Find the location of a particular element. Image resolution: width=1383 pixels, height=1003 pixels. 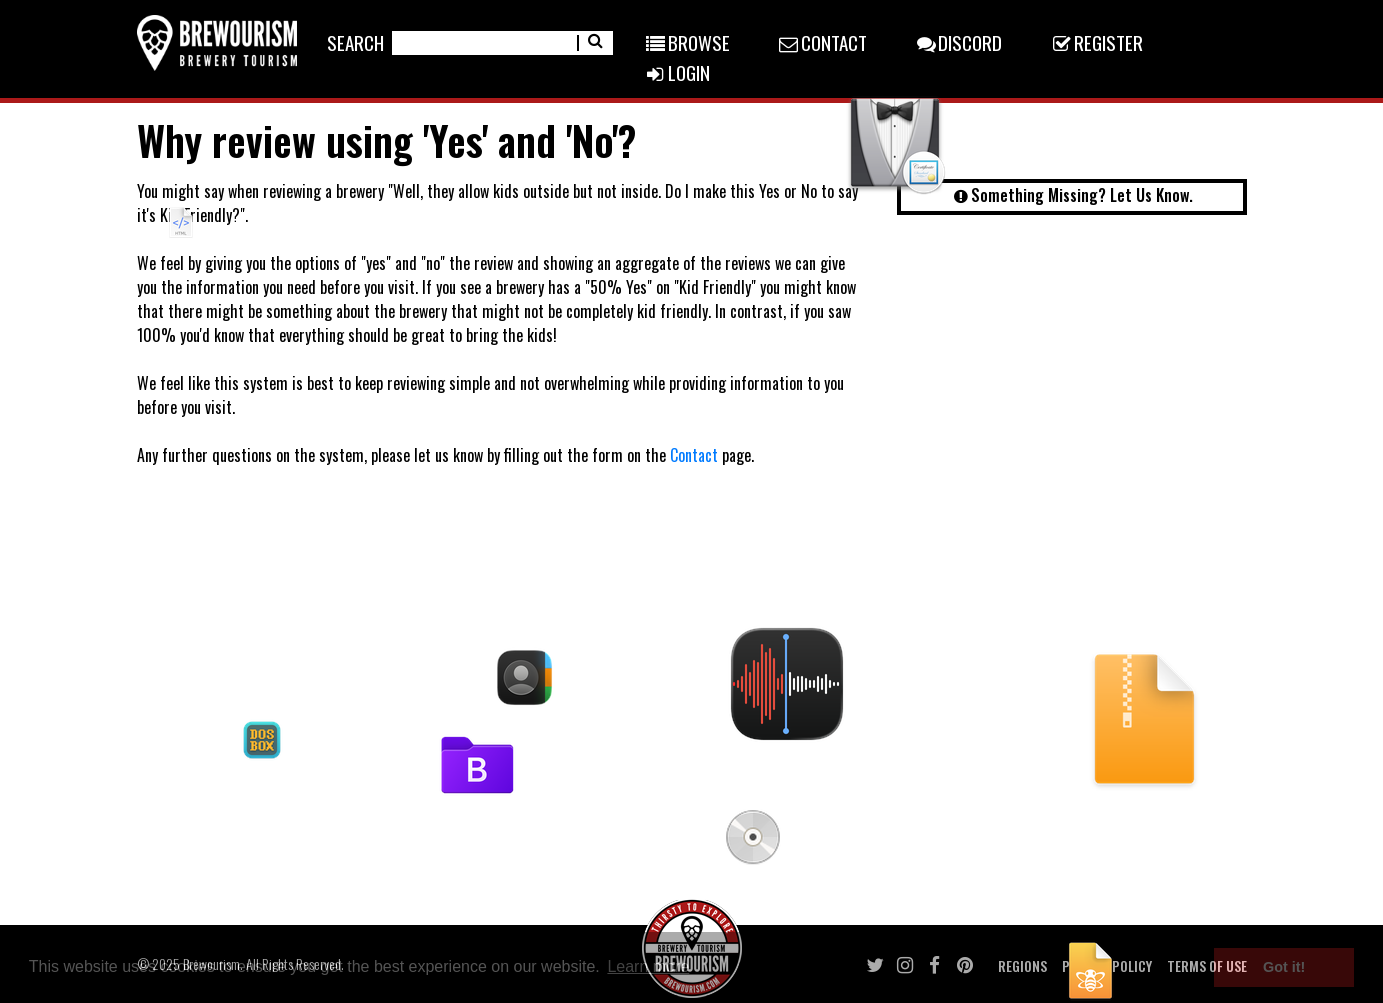

compressed tar archive file (.tar.lzma) is located at coordinates (1144, 721).